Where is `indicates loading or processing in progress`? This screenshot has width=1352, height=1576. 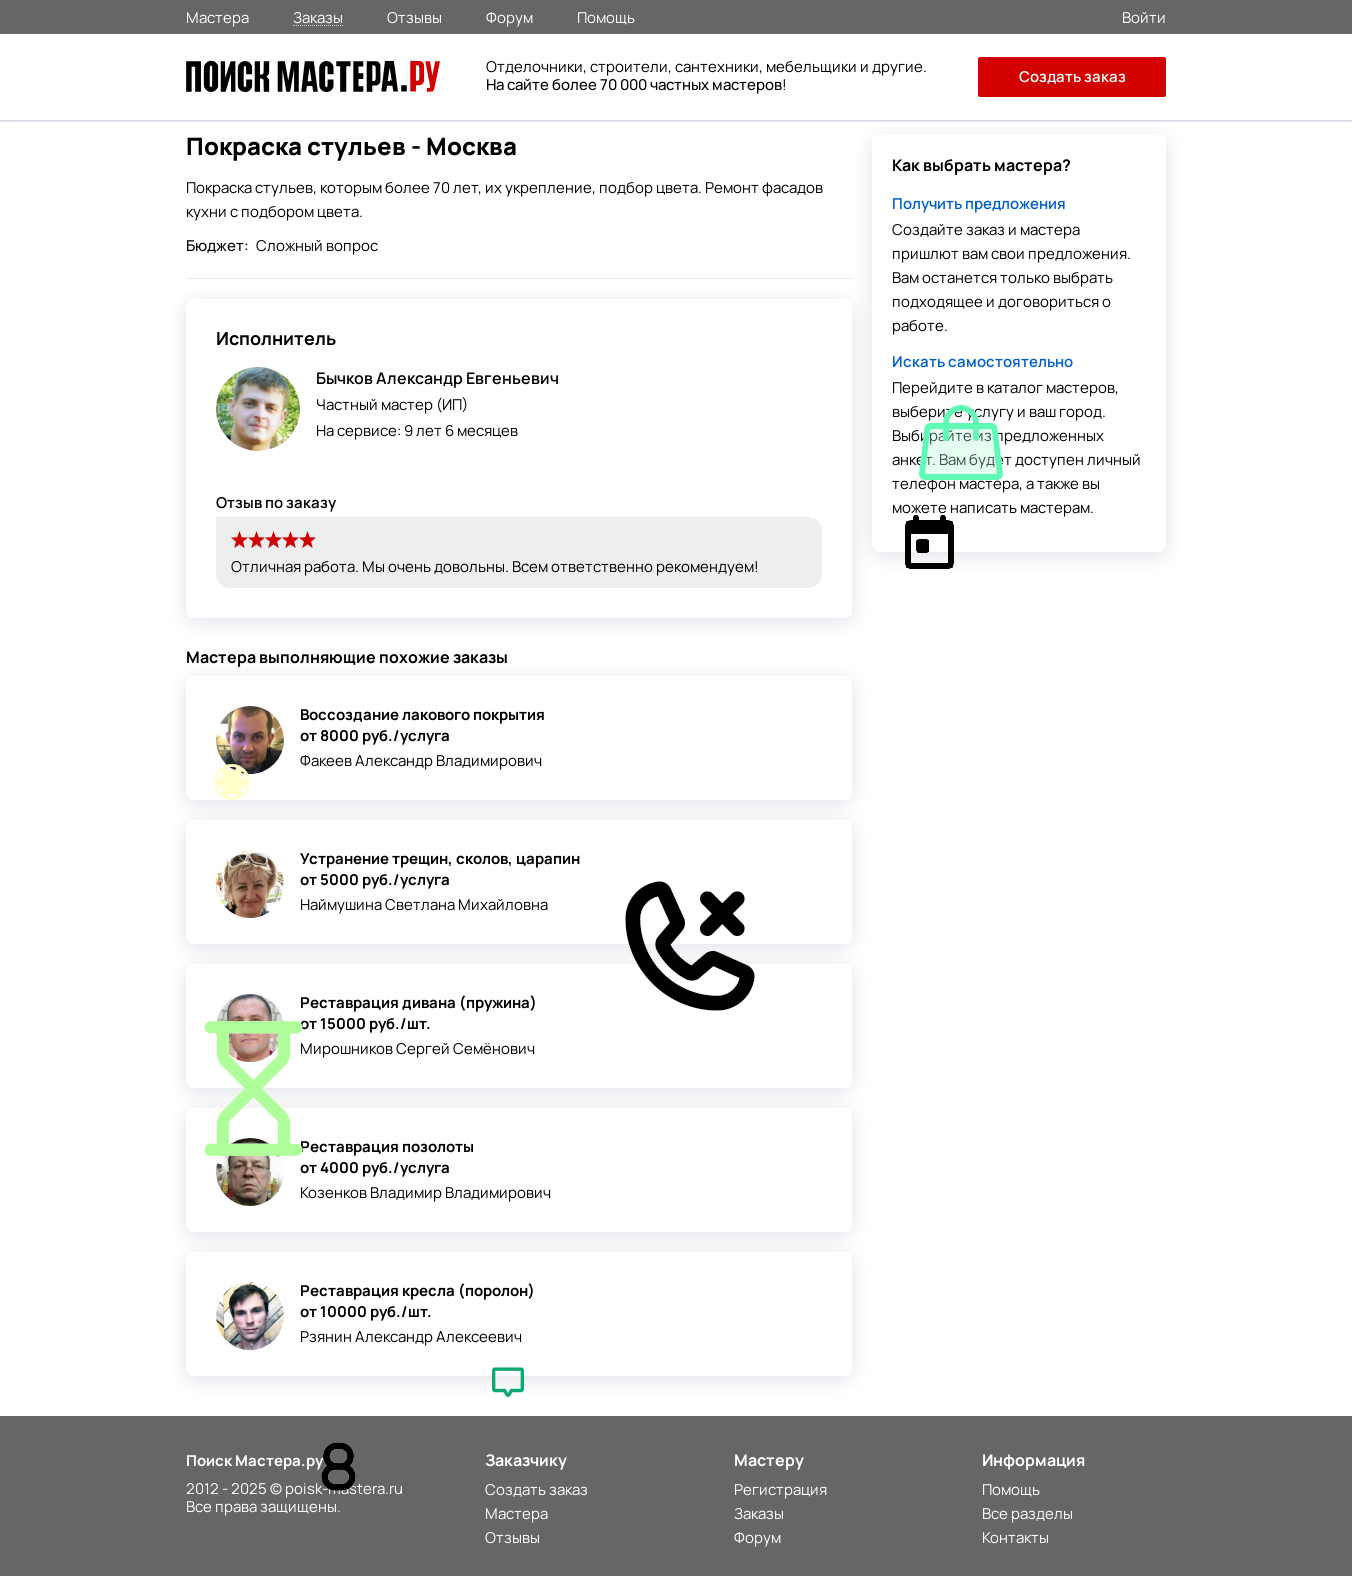
indicates loading or processing in progress is located at coordinates (253, 1088).